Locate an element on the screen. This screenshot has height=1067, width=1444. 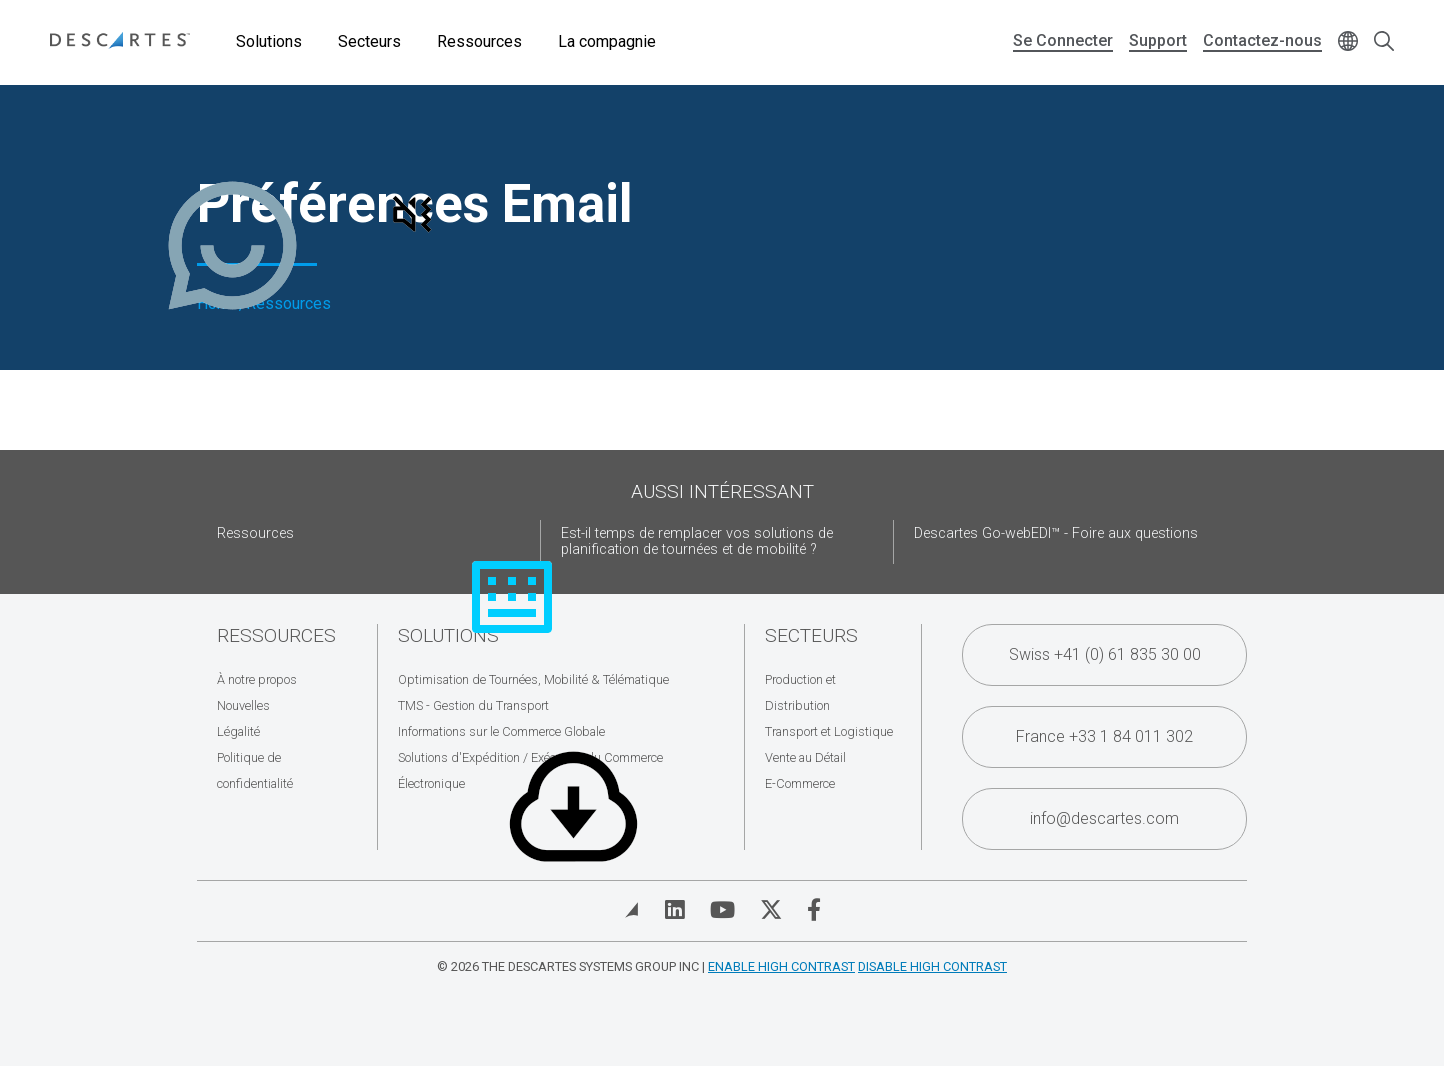
mute sound and enable vibrate mode is located at coordinates (413, 214).